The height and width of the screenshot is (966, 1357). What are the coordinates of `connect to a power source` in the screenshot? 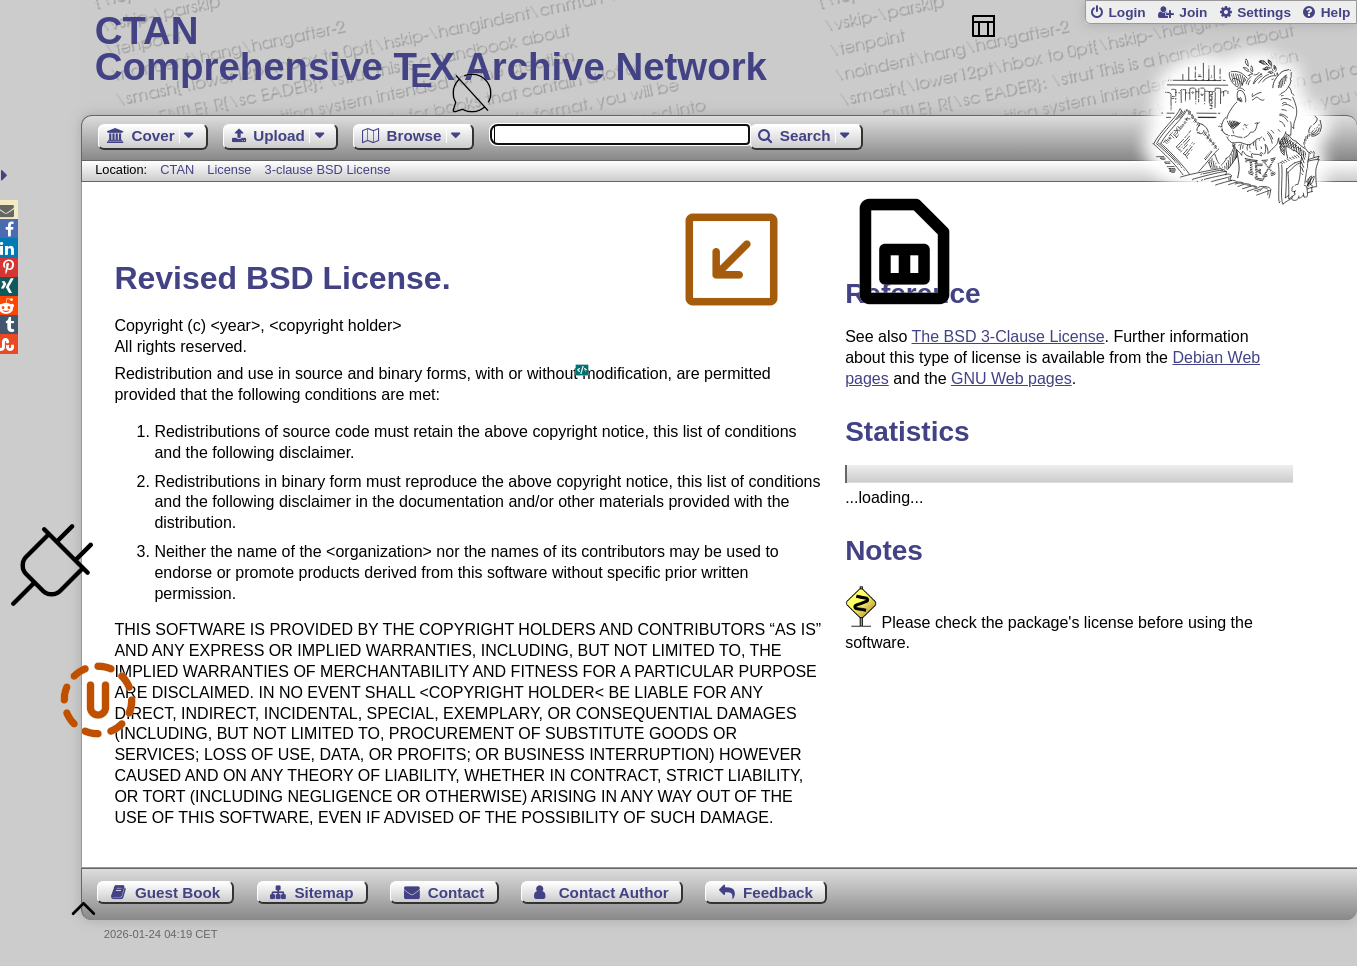 It's located at (50, 566).